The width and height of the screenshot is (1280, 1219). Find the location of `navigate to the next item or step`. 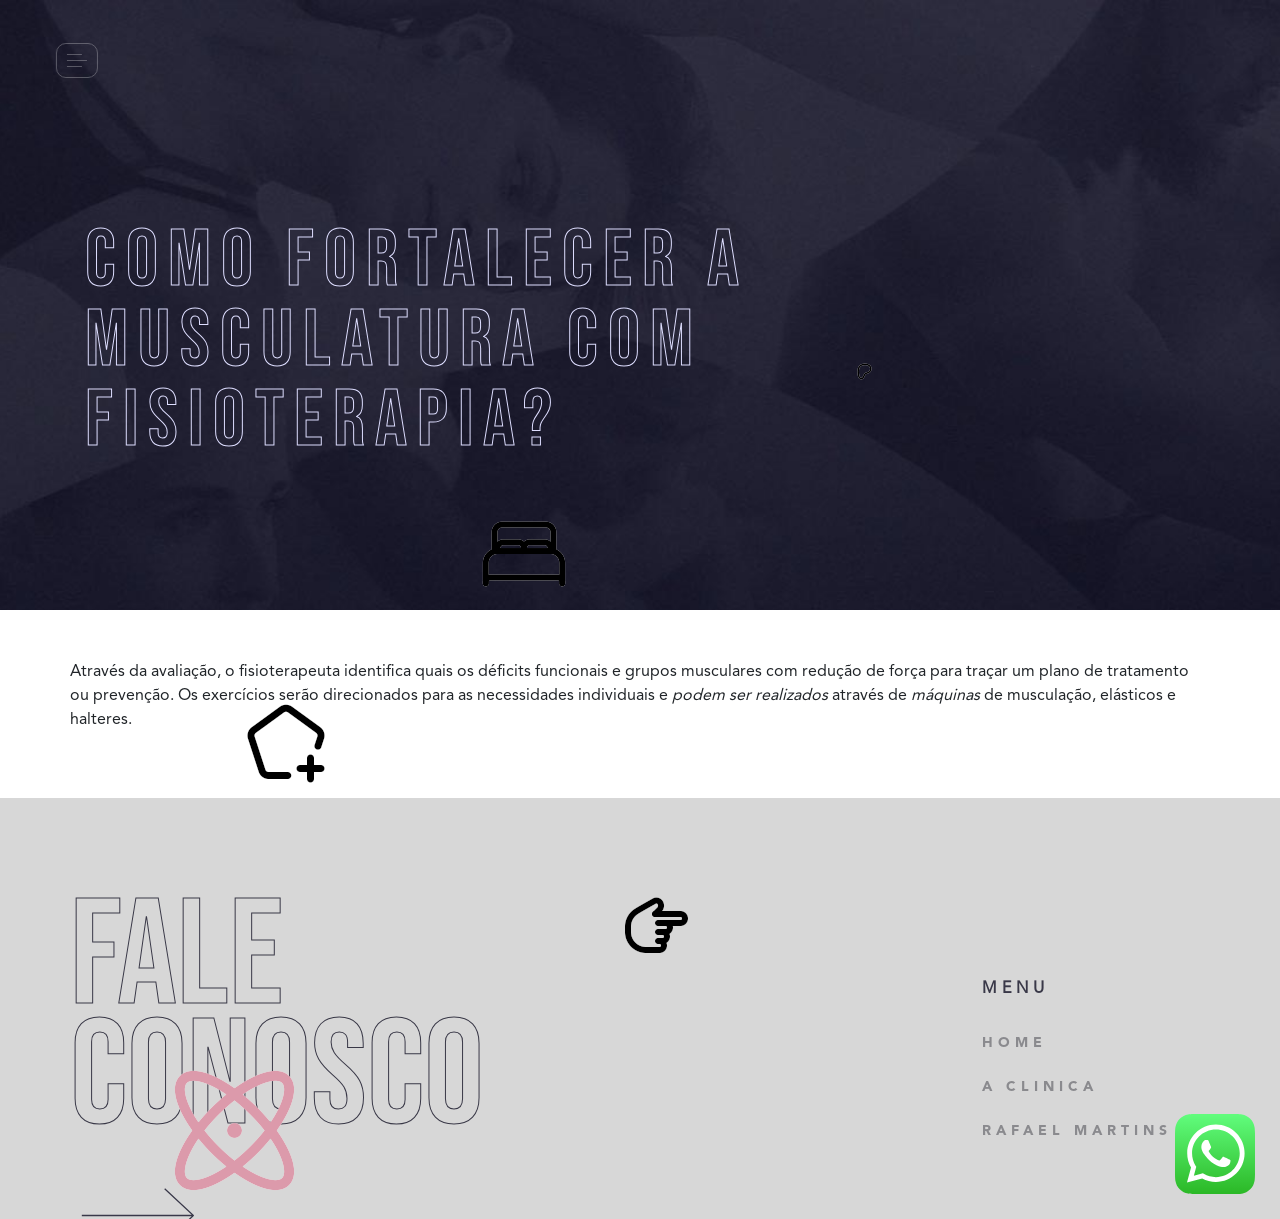

navigate to the next item or step is located at coordinates (655, 926).